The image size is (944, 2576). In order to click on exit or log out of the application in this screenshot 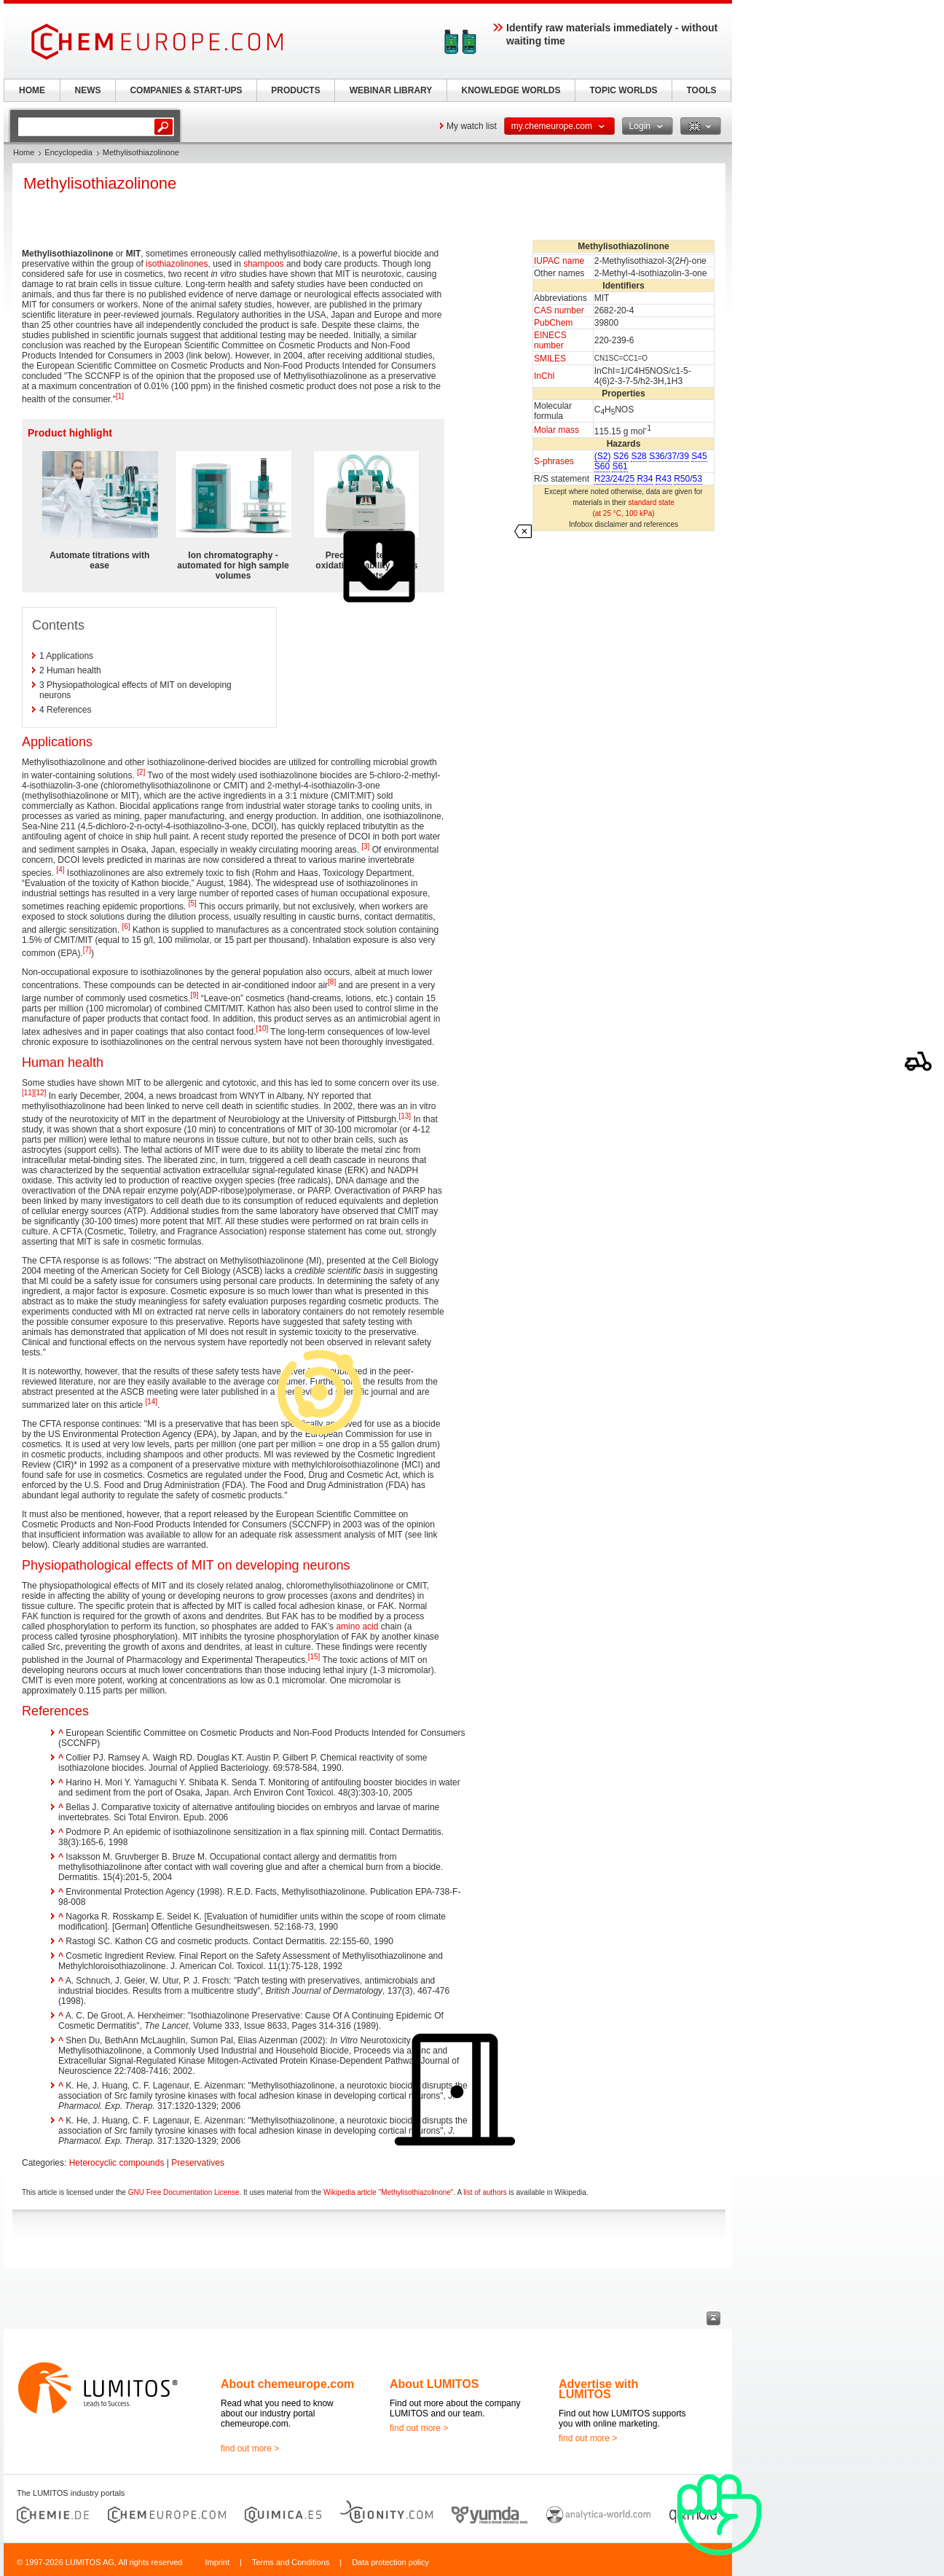, I will do `click(455, 2089)`.